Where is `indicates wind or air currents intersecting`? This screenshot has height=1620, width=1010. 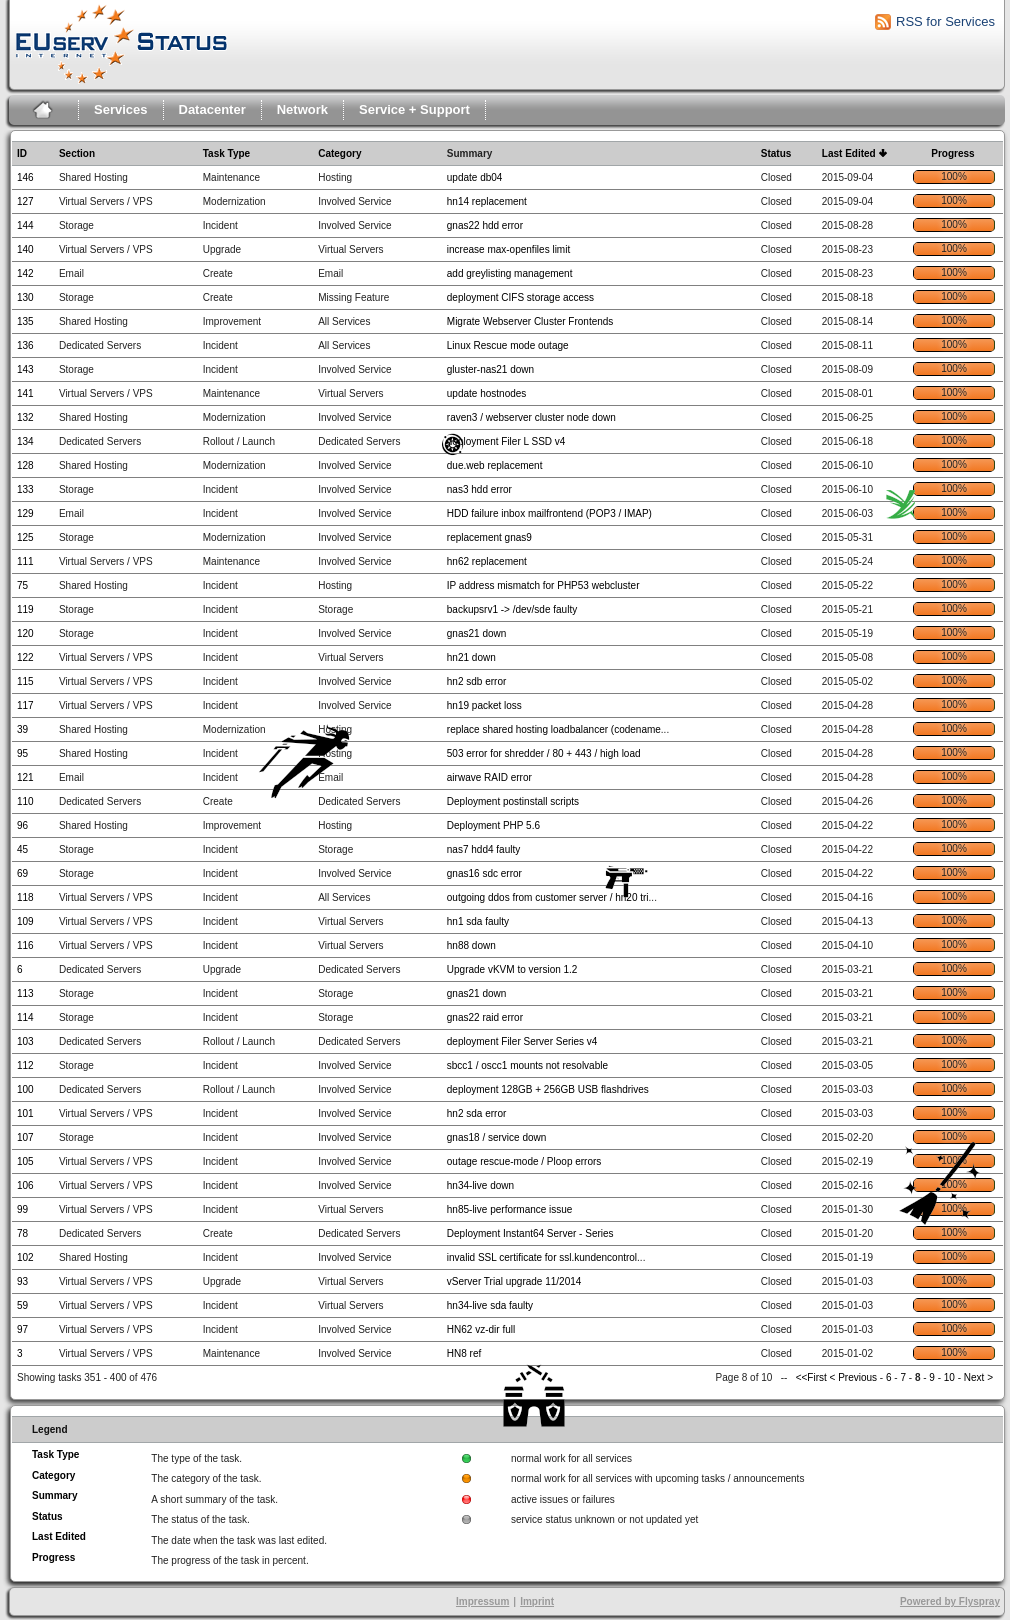
indicates wind or air currents intersecting is located at coordinates (900, 504).